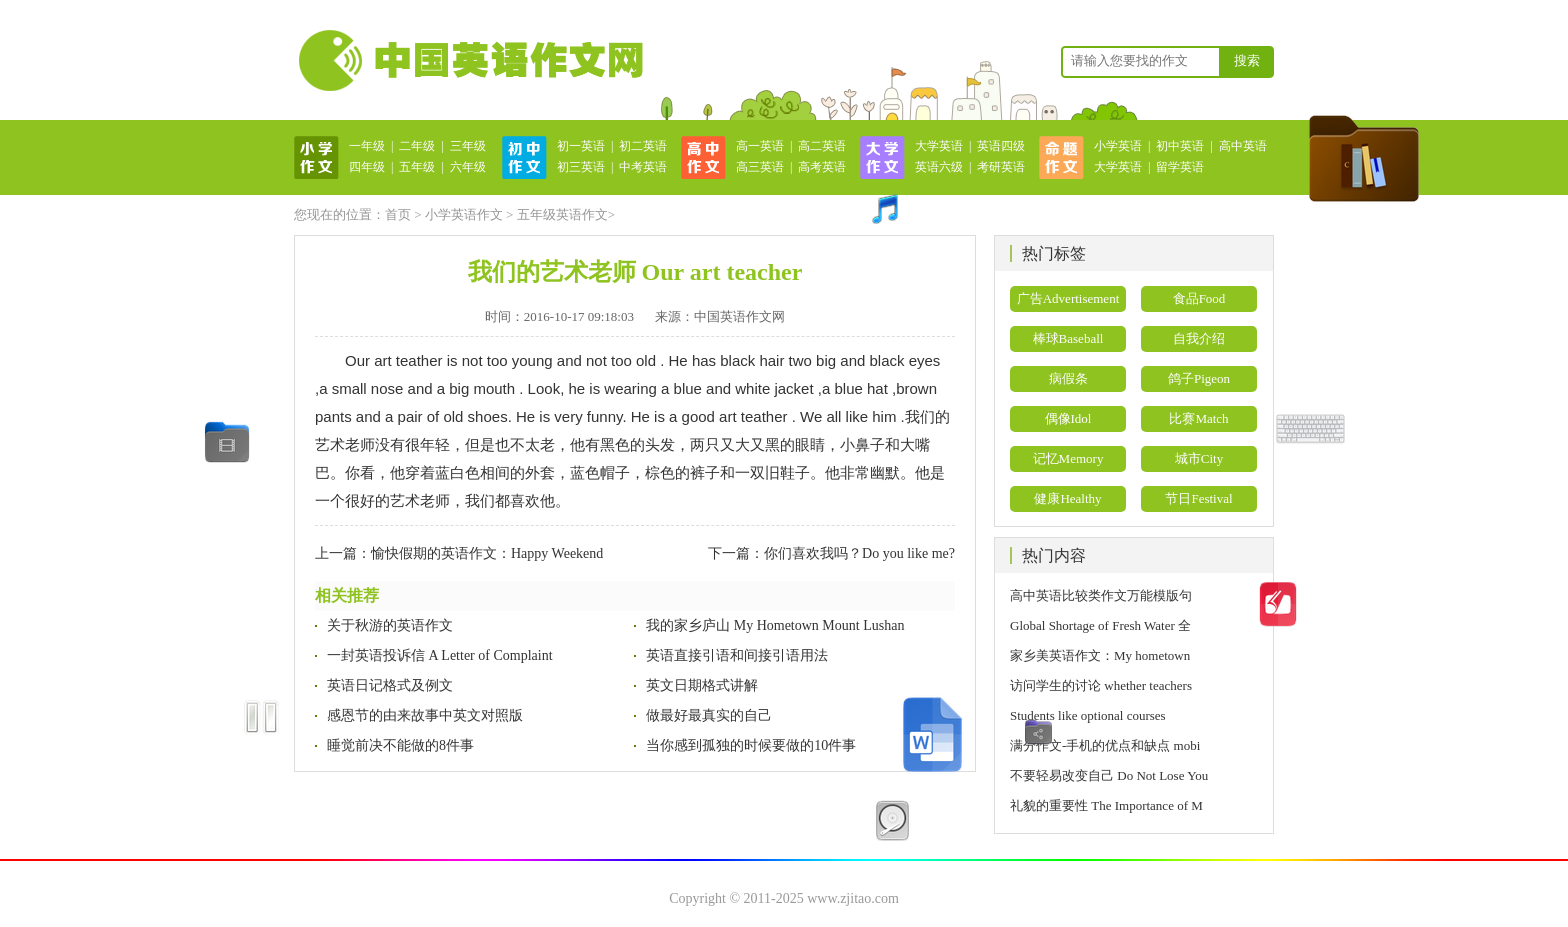 The width and height of the screenshot is (1568, 927). I want to click on open disk utility application, so click(892, 820).